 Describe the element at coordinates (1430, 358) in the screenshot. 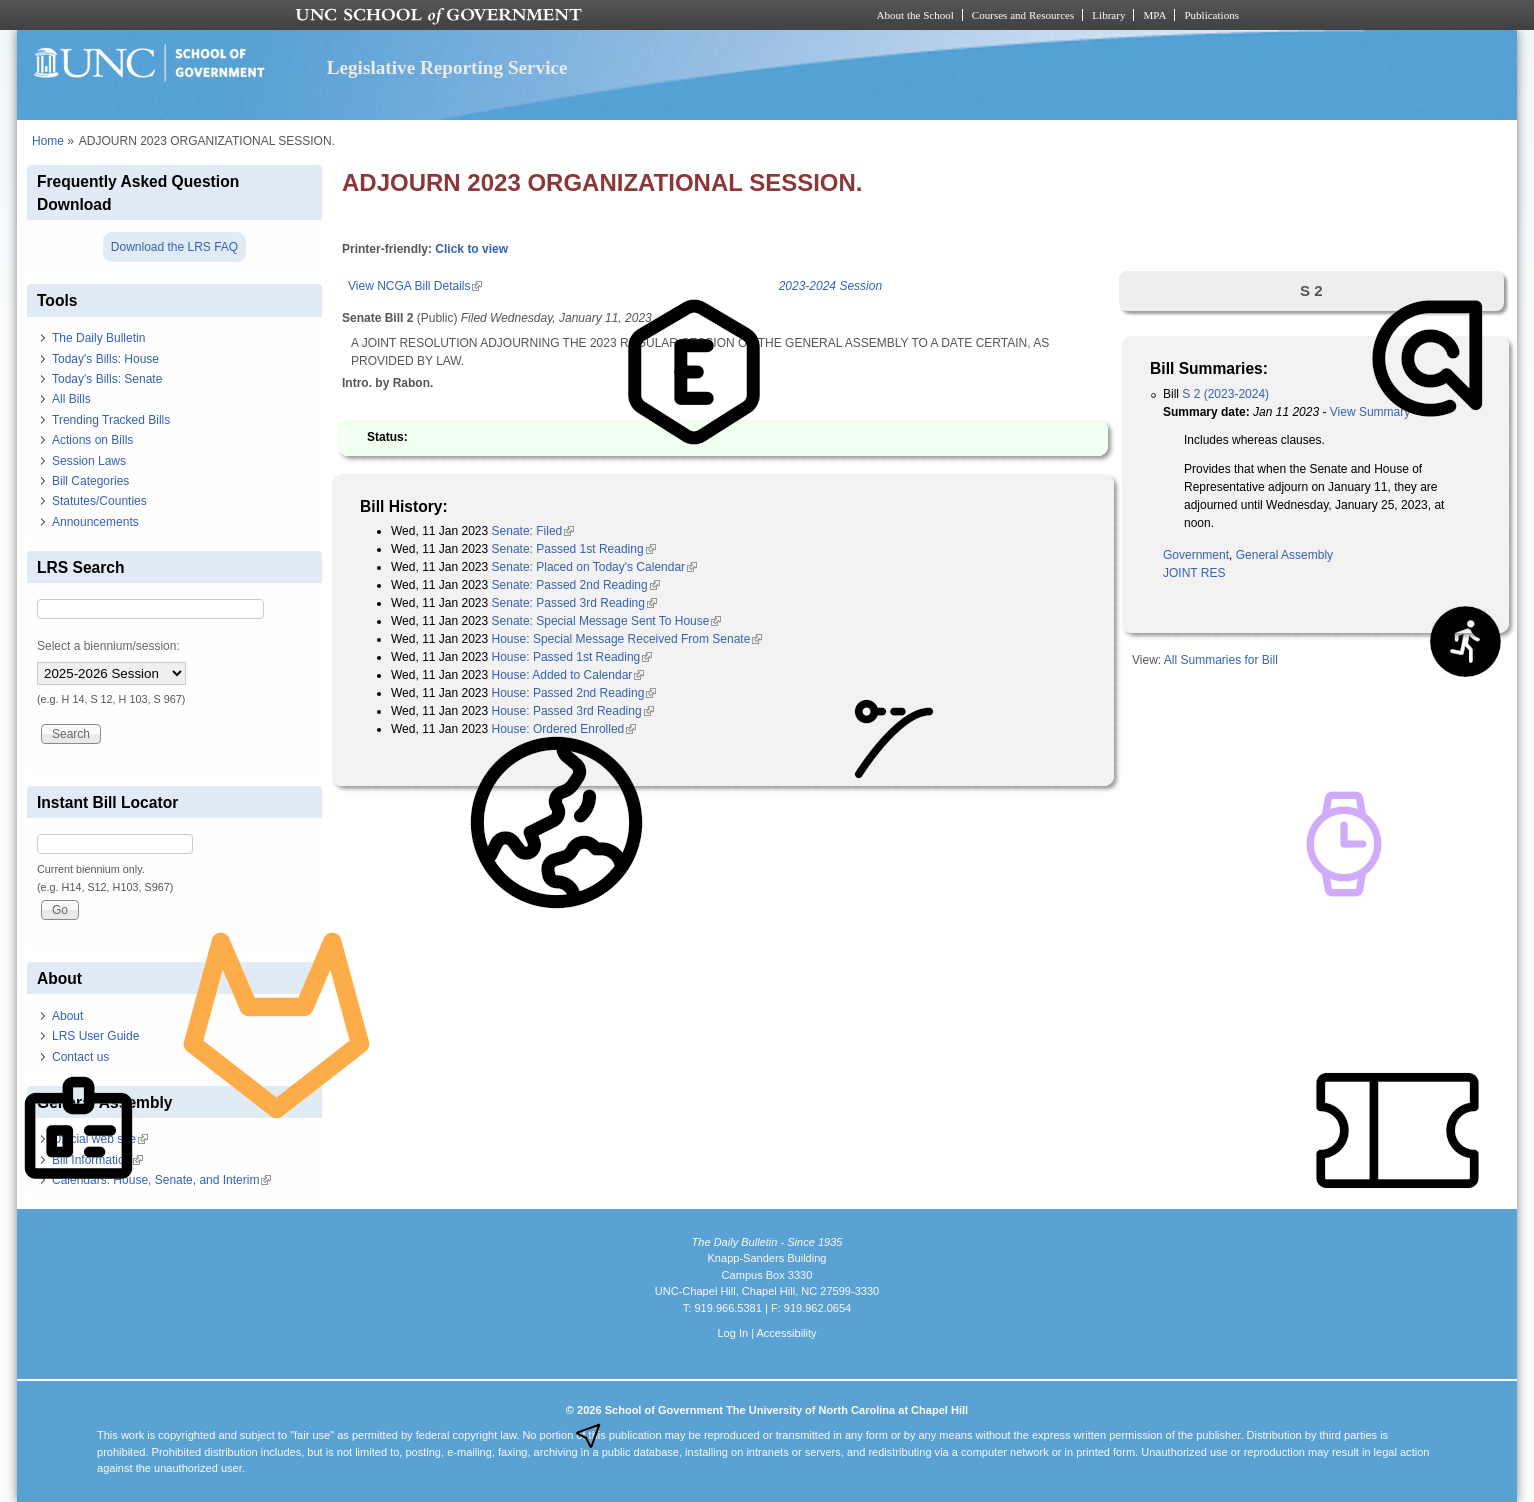

I see `access Algolia search services` at that location.